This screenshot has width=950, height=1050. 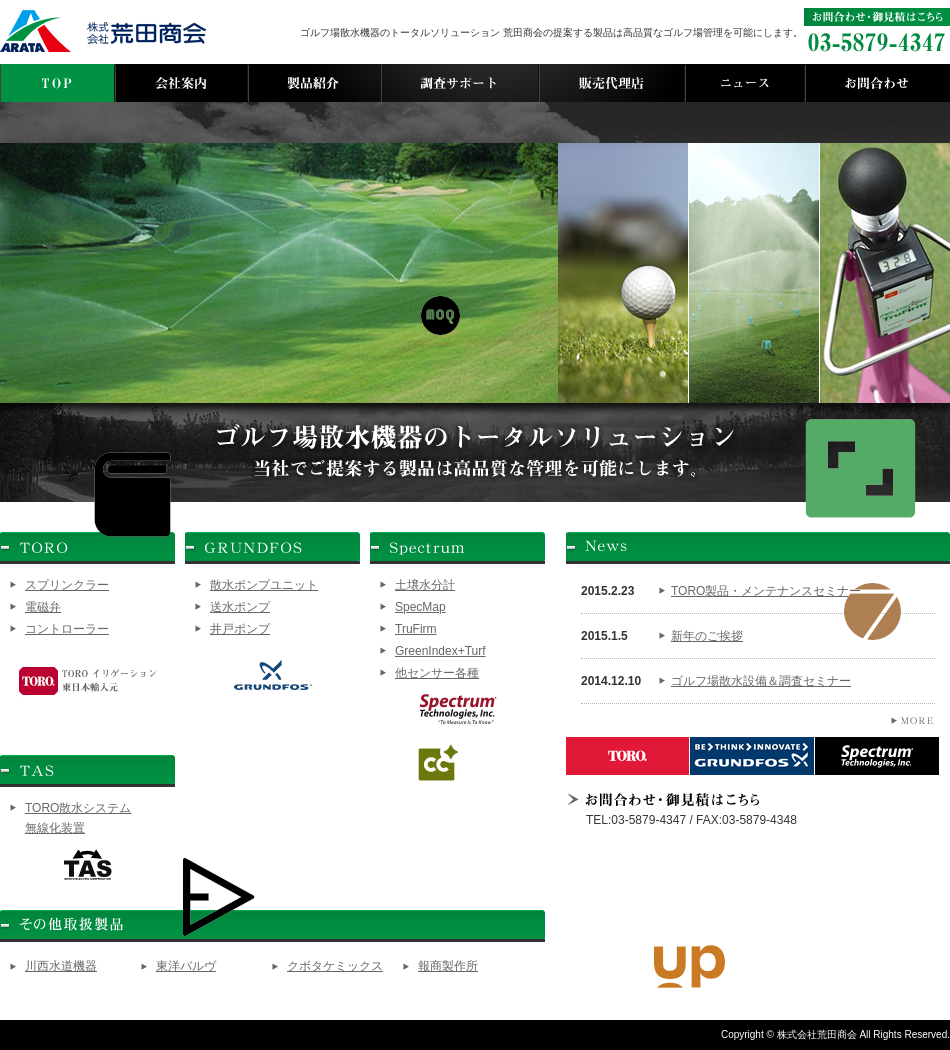 What do you see at coordinates (216, 897) in the screenshot?
I see `send a message` at bounding box center [216, 897].